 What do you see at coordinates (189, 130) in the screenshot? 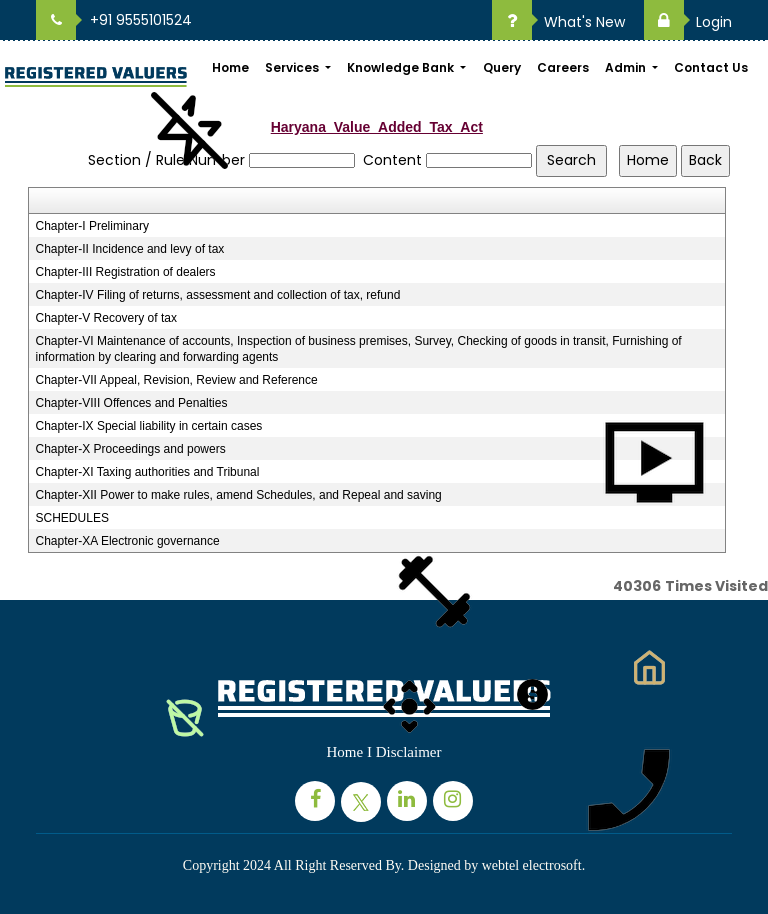
I see `disable flash or lightning mode` at bounding box center [189, 130].